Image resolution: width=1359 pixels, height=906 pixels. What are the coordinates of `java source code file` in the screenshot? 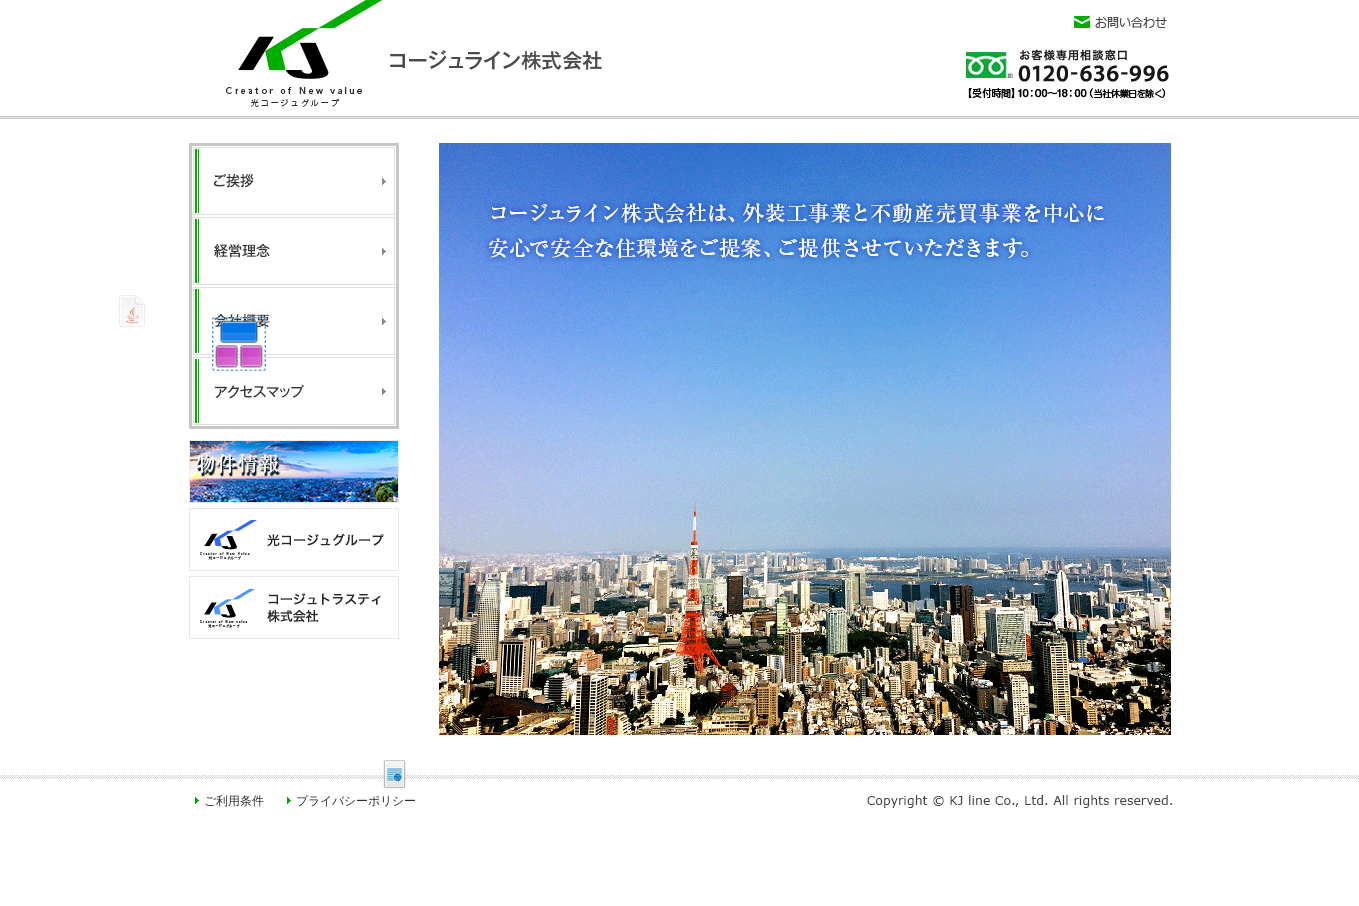 It's located at (132, 311).